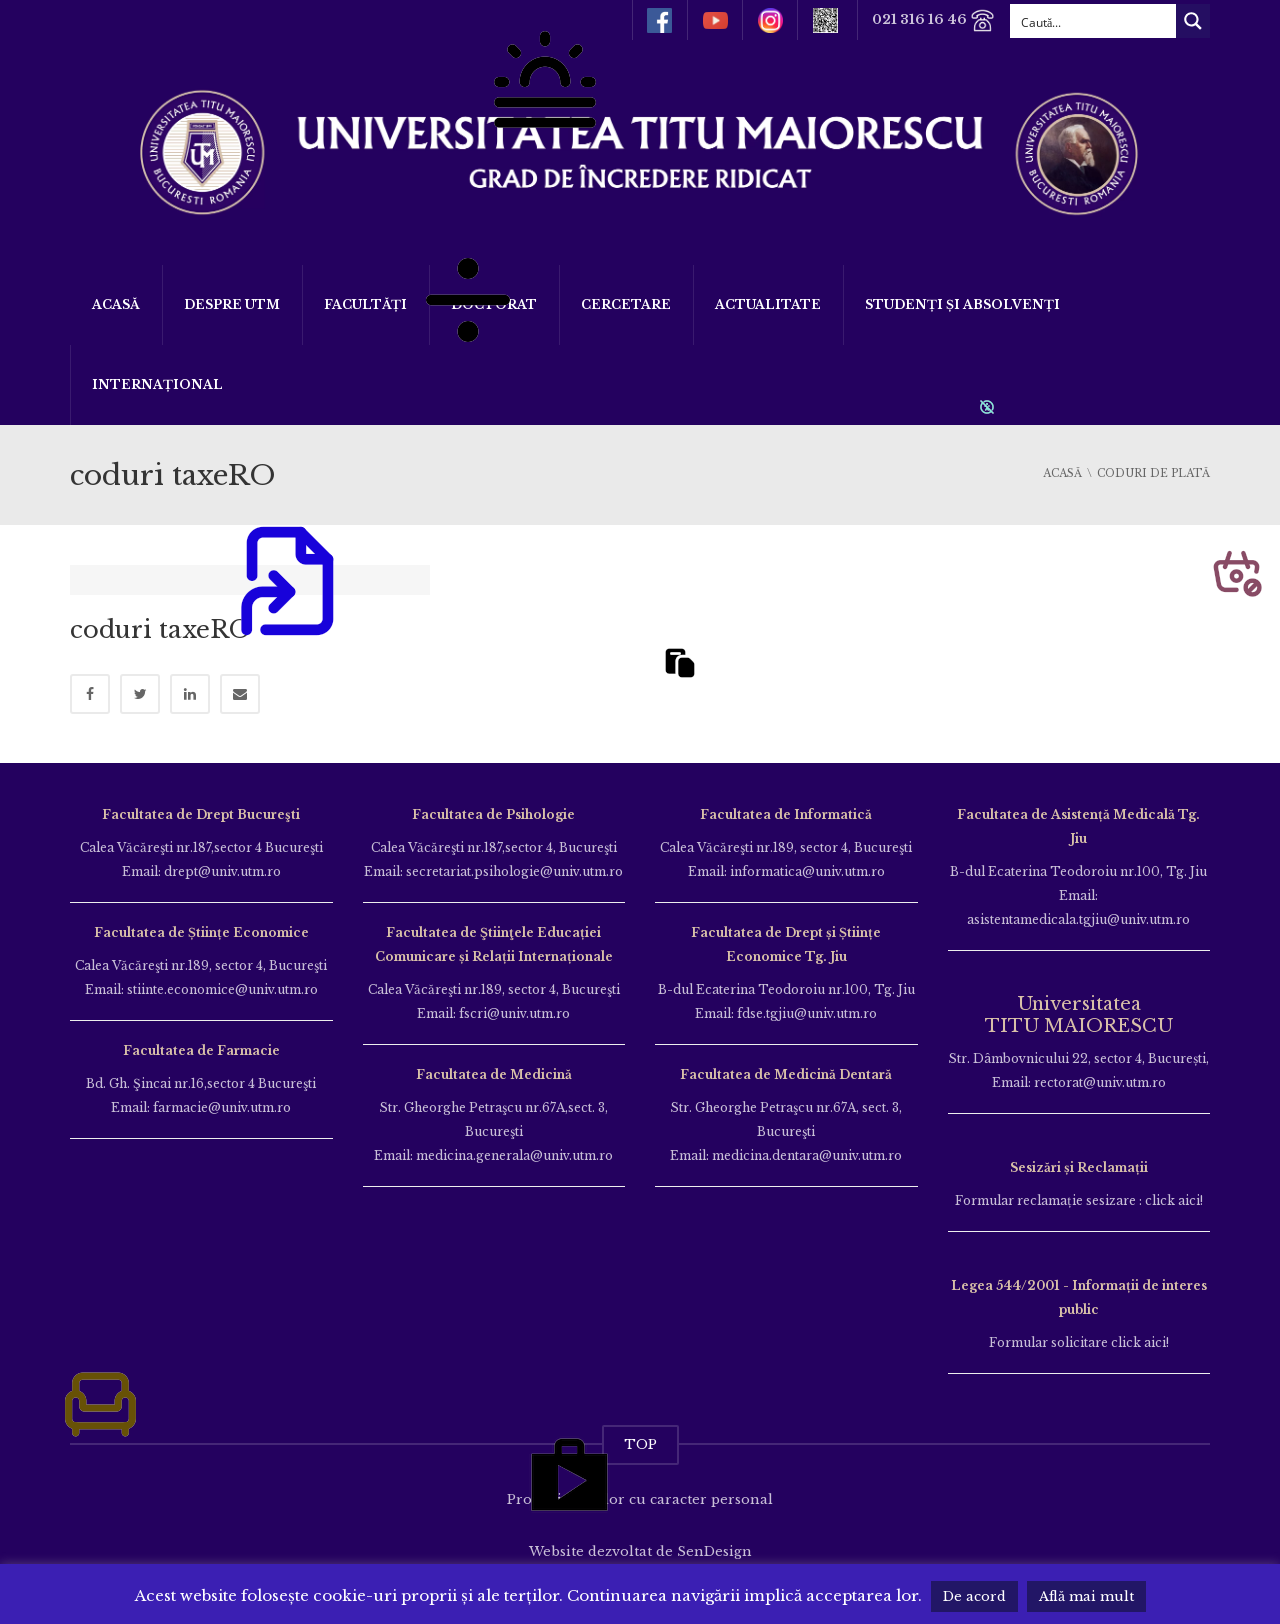 The width and height of the screenshot is (1280, 1624). I want to click on open the app store or marketplace, so click(569, 1476).